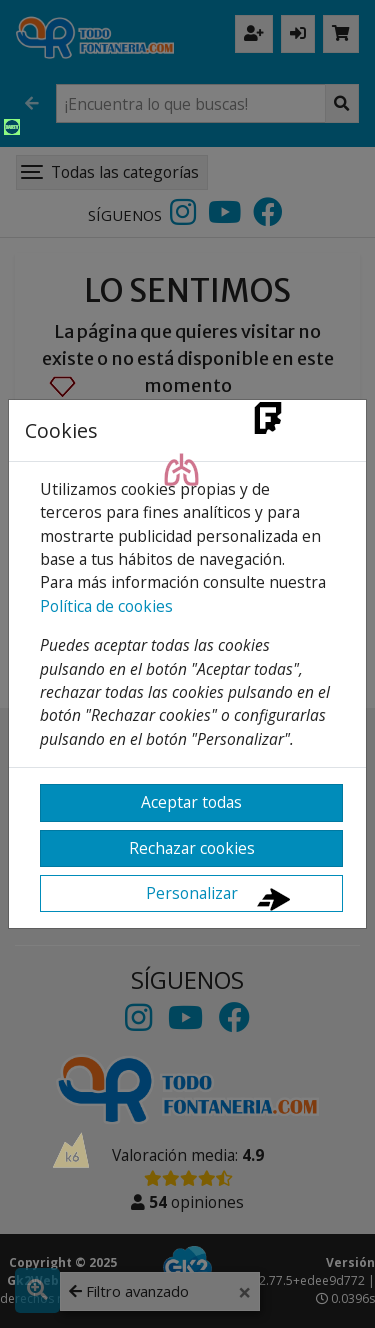 Image resolution: width=375 pixels, height=1328 pixels. I want to click on access respiratory health information, so click(181, 470).